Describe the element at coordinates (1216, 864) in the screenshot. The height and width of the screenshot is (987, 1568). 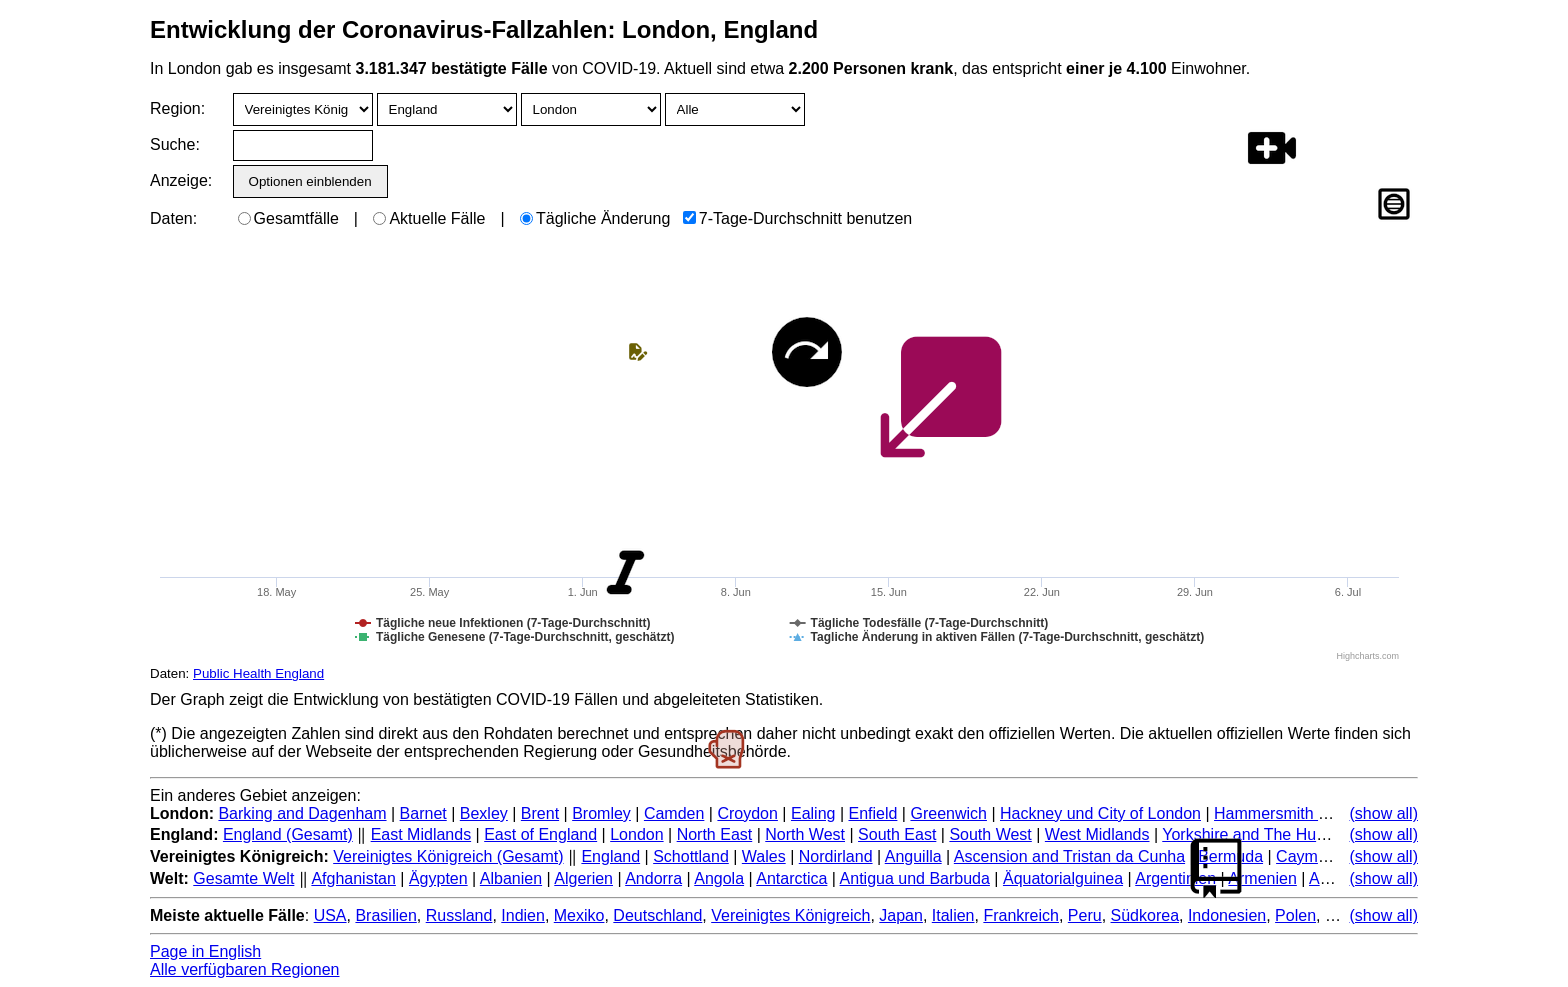
I see `access repository or project files` at that location.